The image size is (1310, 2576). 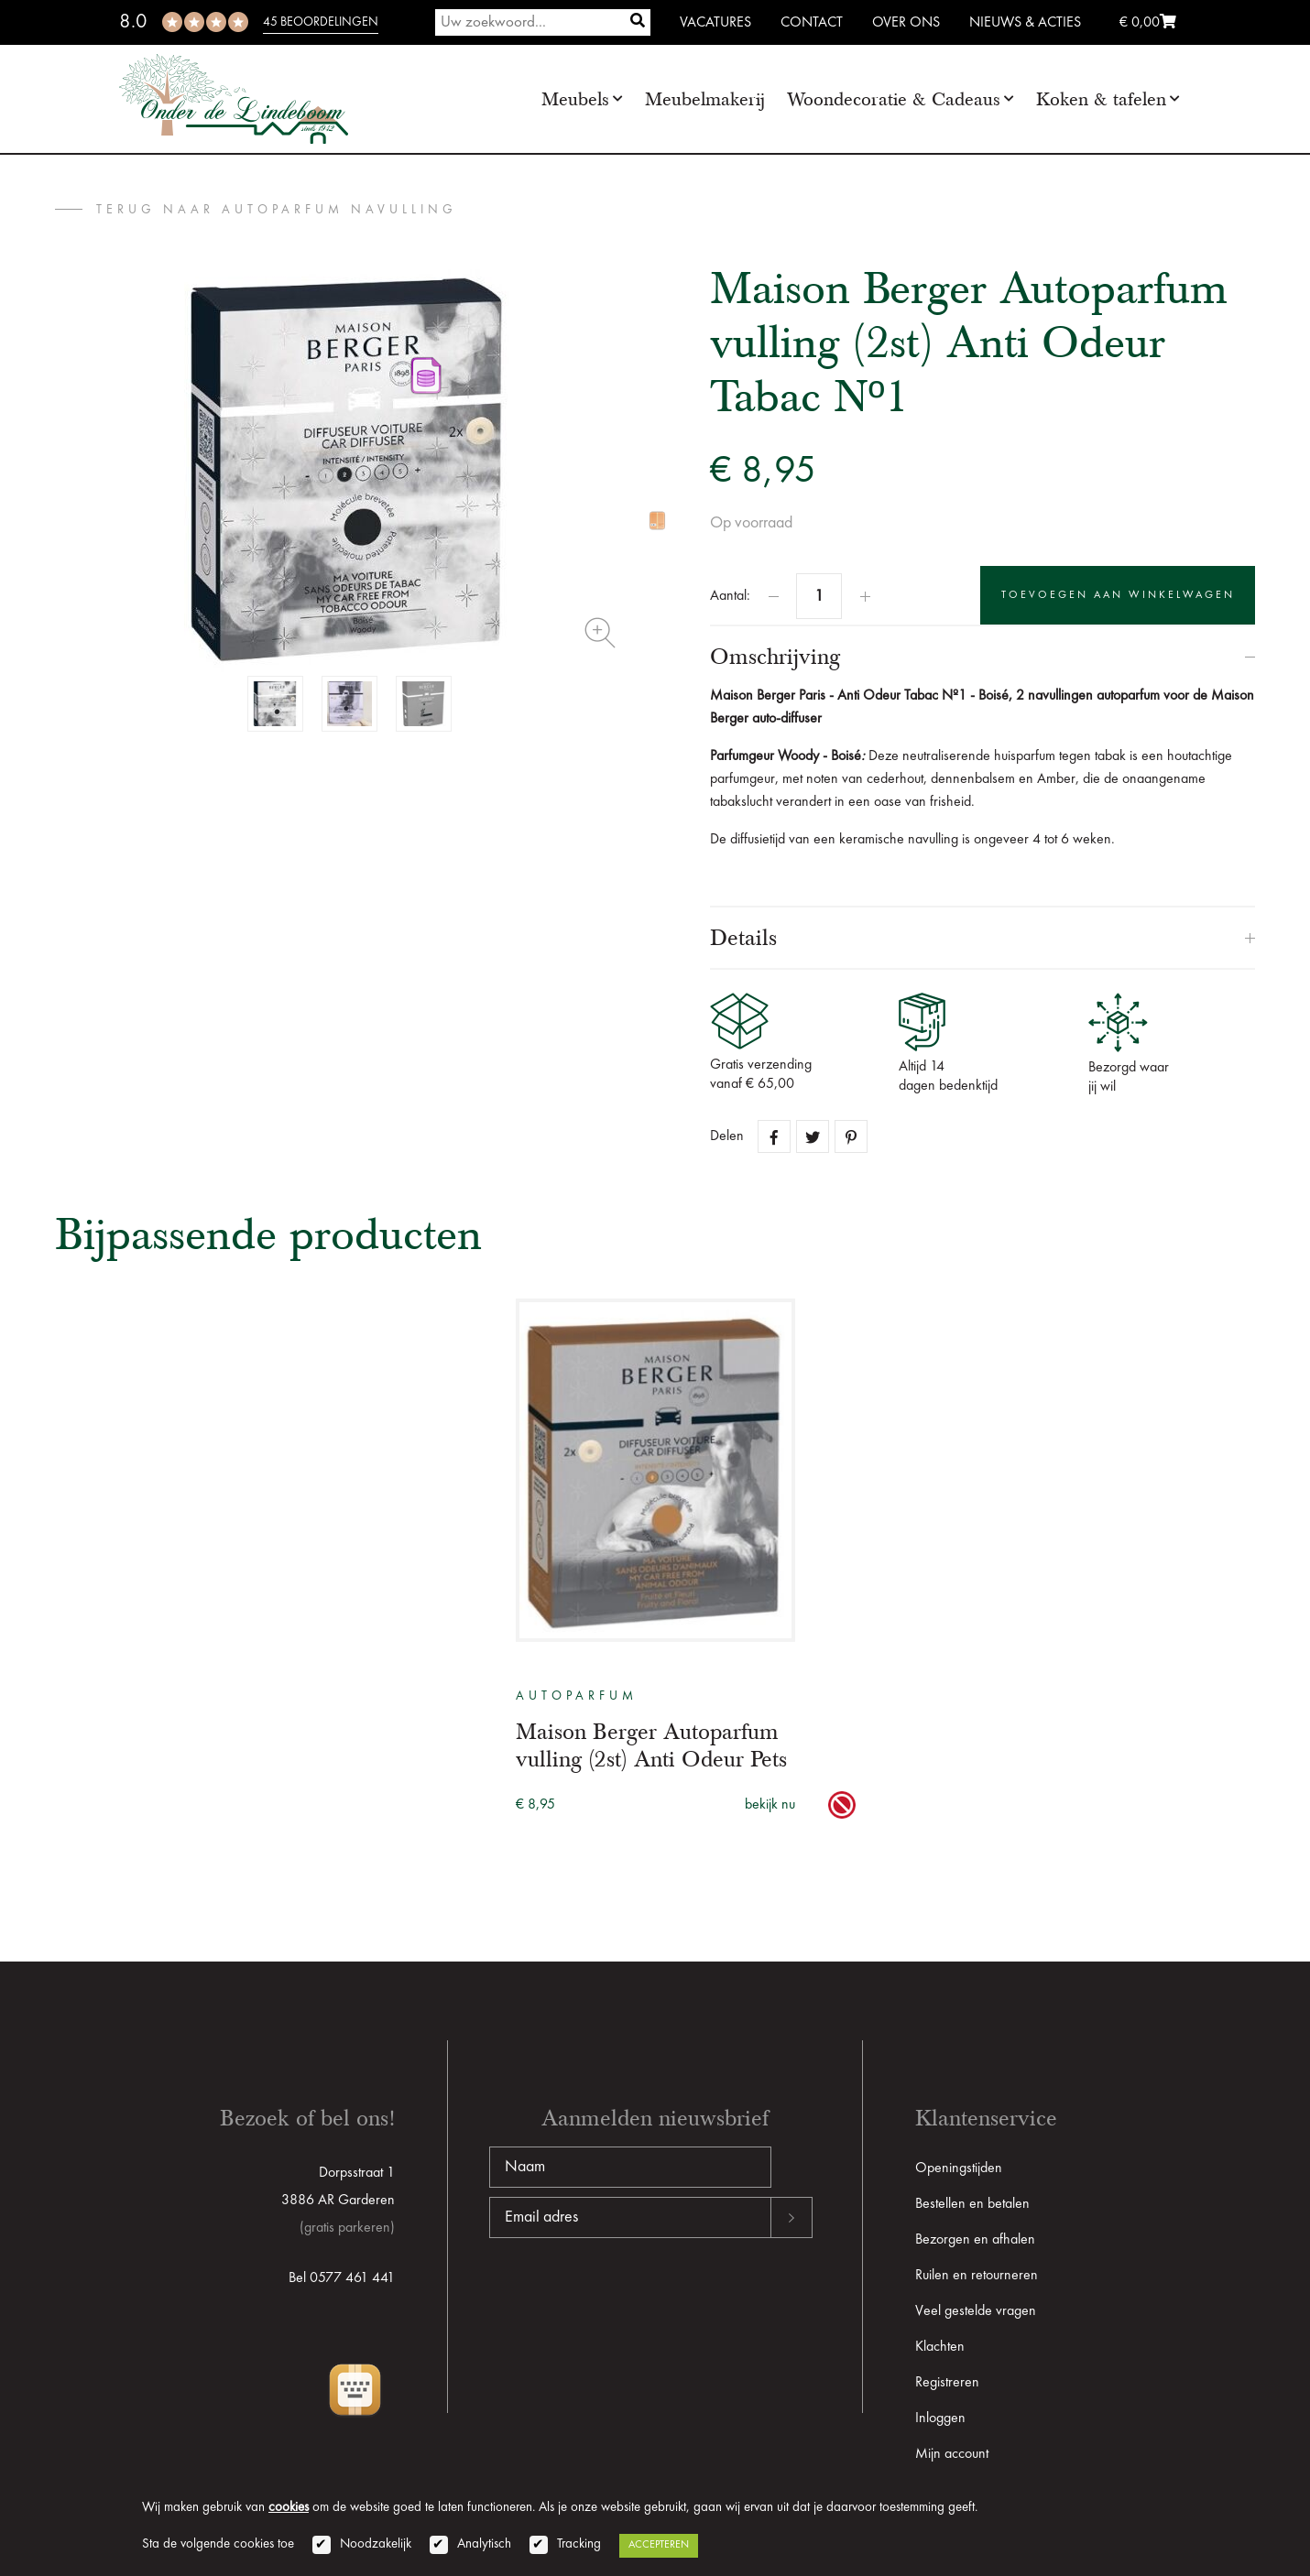 What do you see at coordinates (426, 375) in the screenshot?
I see `libreoffice base database file` at bounding box center [426, 375].